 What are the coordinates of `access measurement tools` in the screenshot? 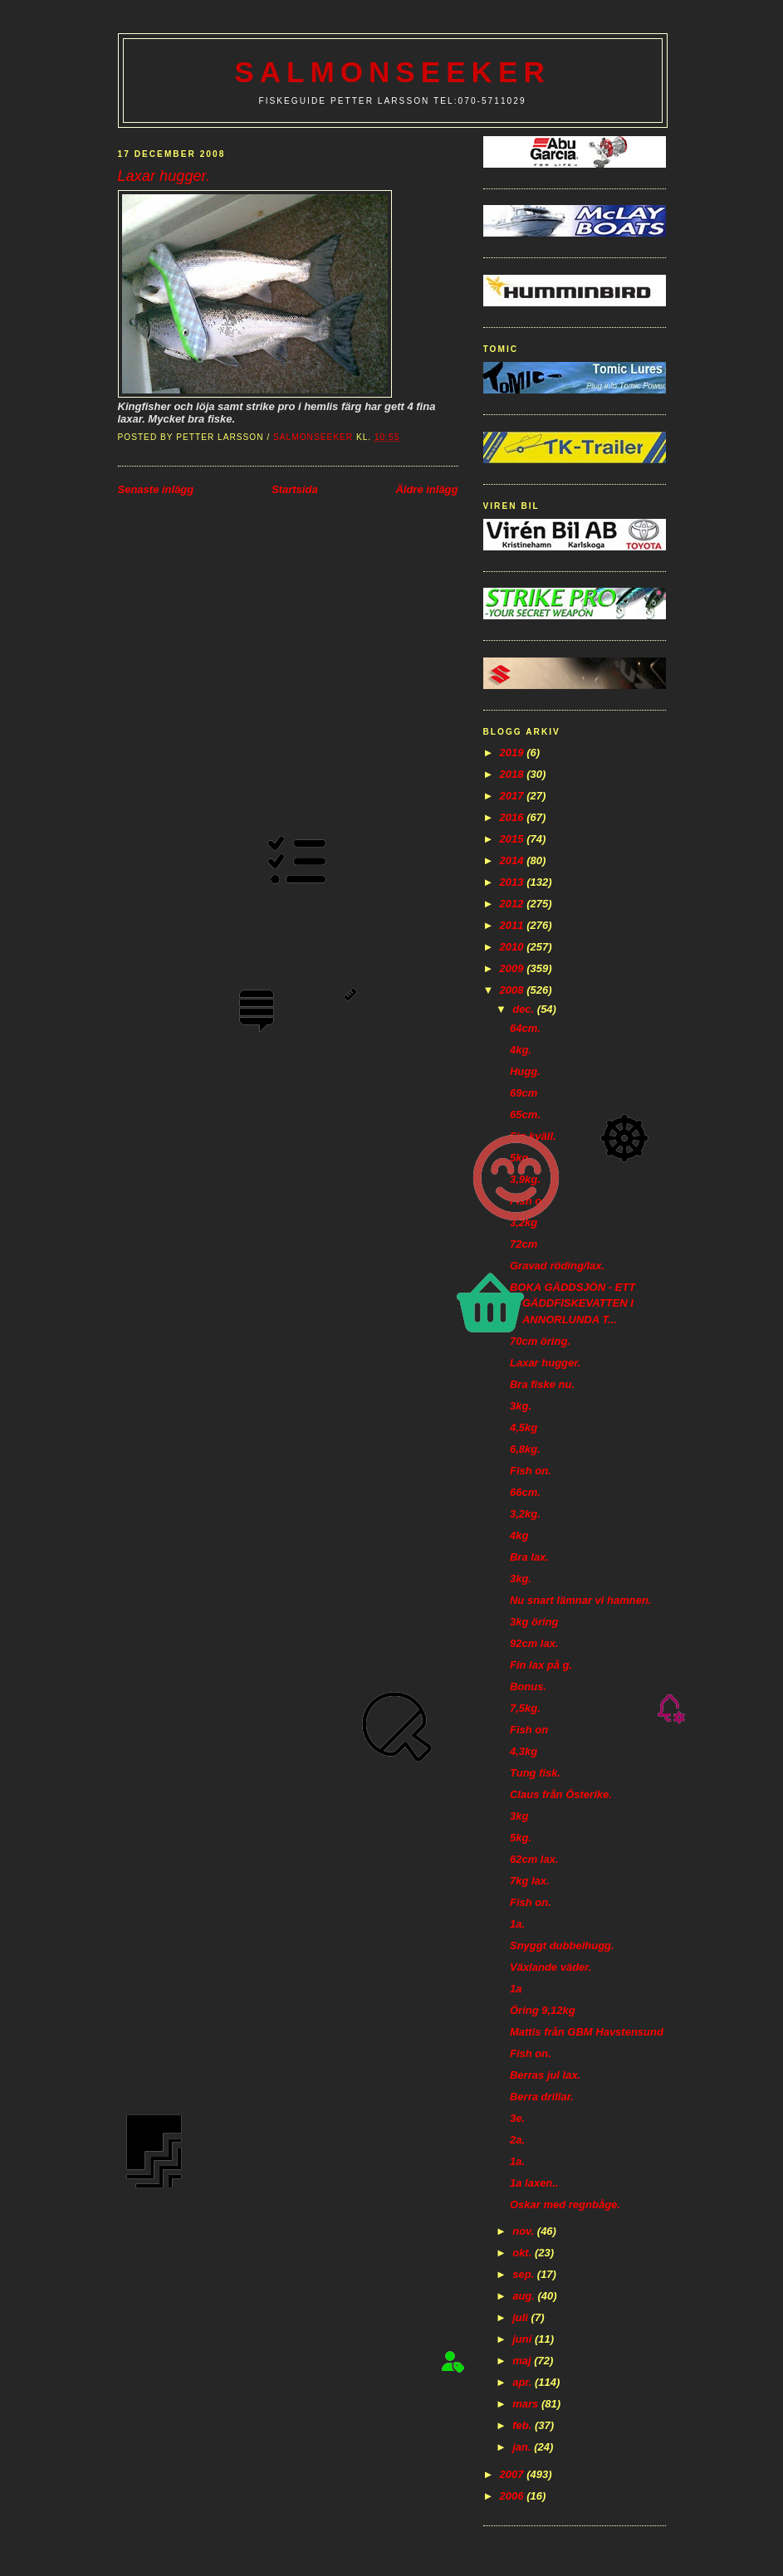 It's located at (350, 995).